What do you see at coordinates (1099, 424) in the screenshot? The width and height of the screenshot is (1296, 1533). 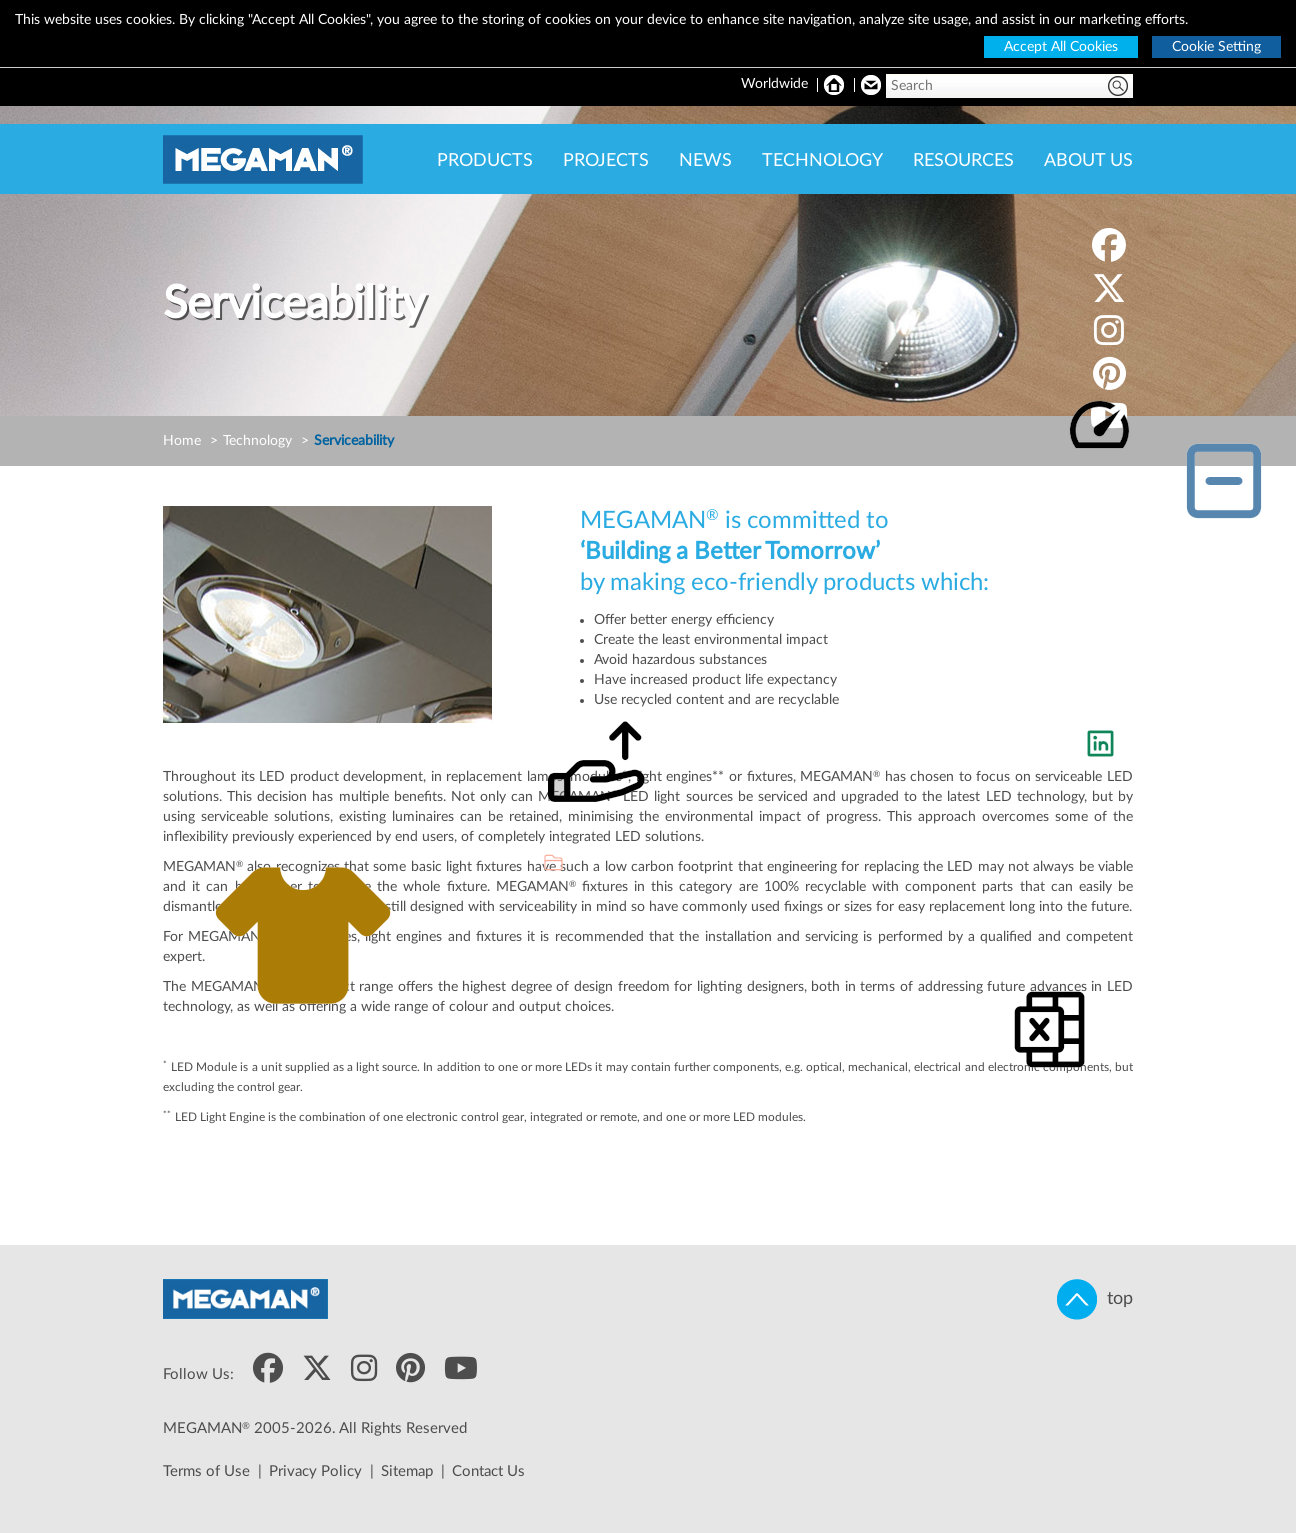 I see `adjust playback speed` at bounding box center [1099, 424].